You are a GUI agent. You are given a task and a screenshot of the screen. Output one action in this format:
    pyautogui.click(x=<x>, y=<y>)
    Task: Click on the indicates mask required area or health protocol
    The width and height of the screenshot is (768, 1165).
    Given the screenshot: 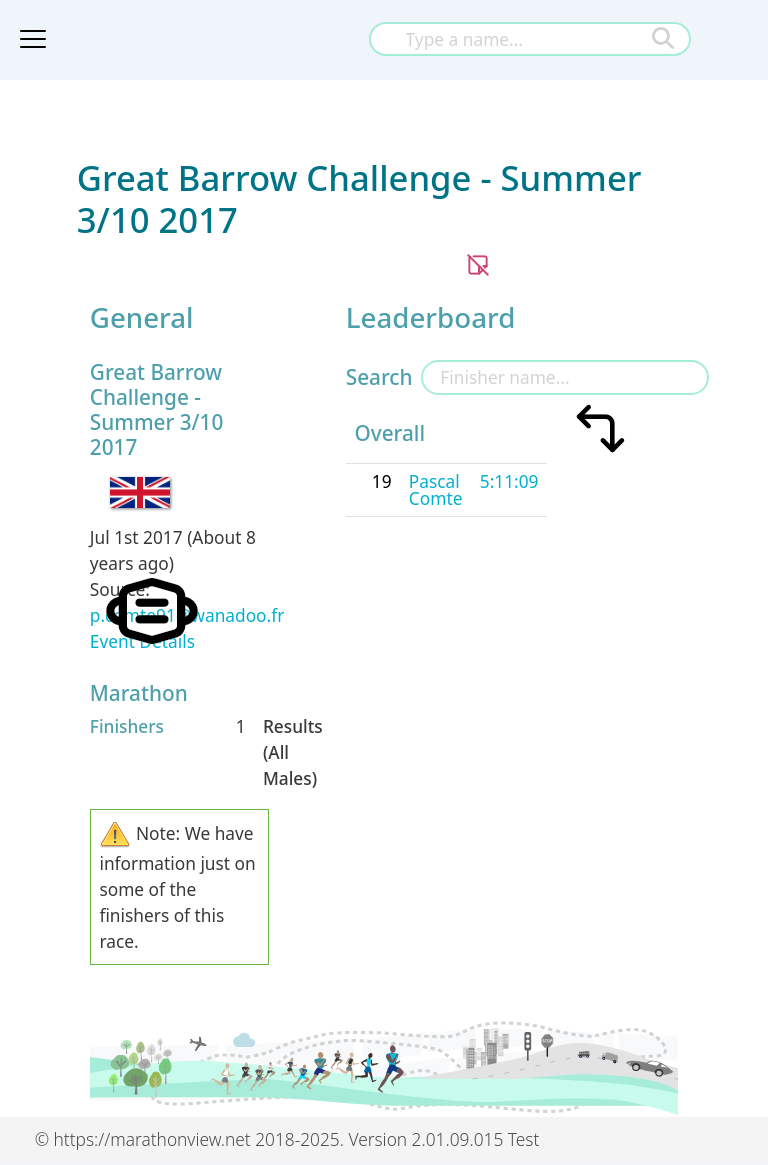 What is the action you would take?
    pyautogui.click(x=152, y=611)
    